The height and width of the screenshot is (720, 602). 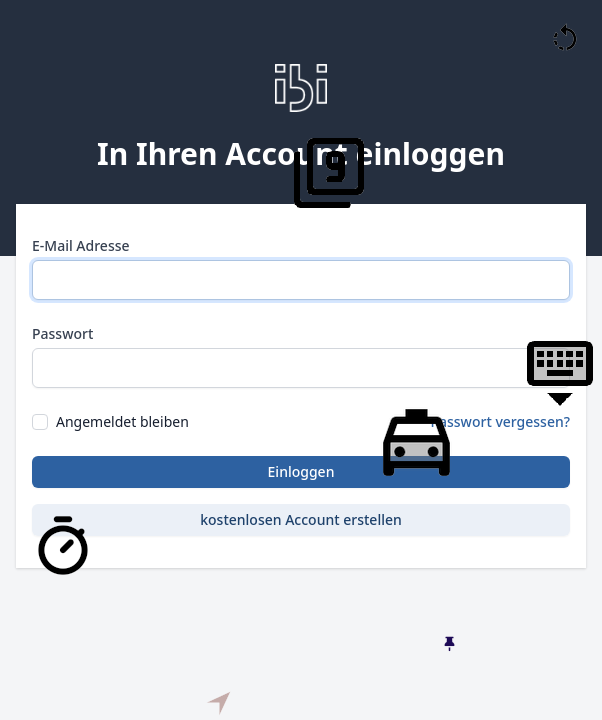 What do you see at coordinates (416, 442) in the screenshot?
I see `request a taxi or rideshare` at bounding box center [416, 442].